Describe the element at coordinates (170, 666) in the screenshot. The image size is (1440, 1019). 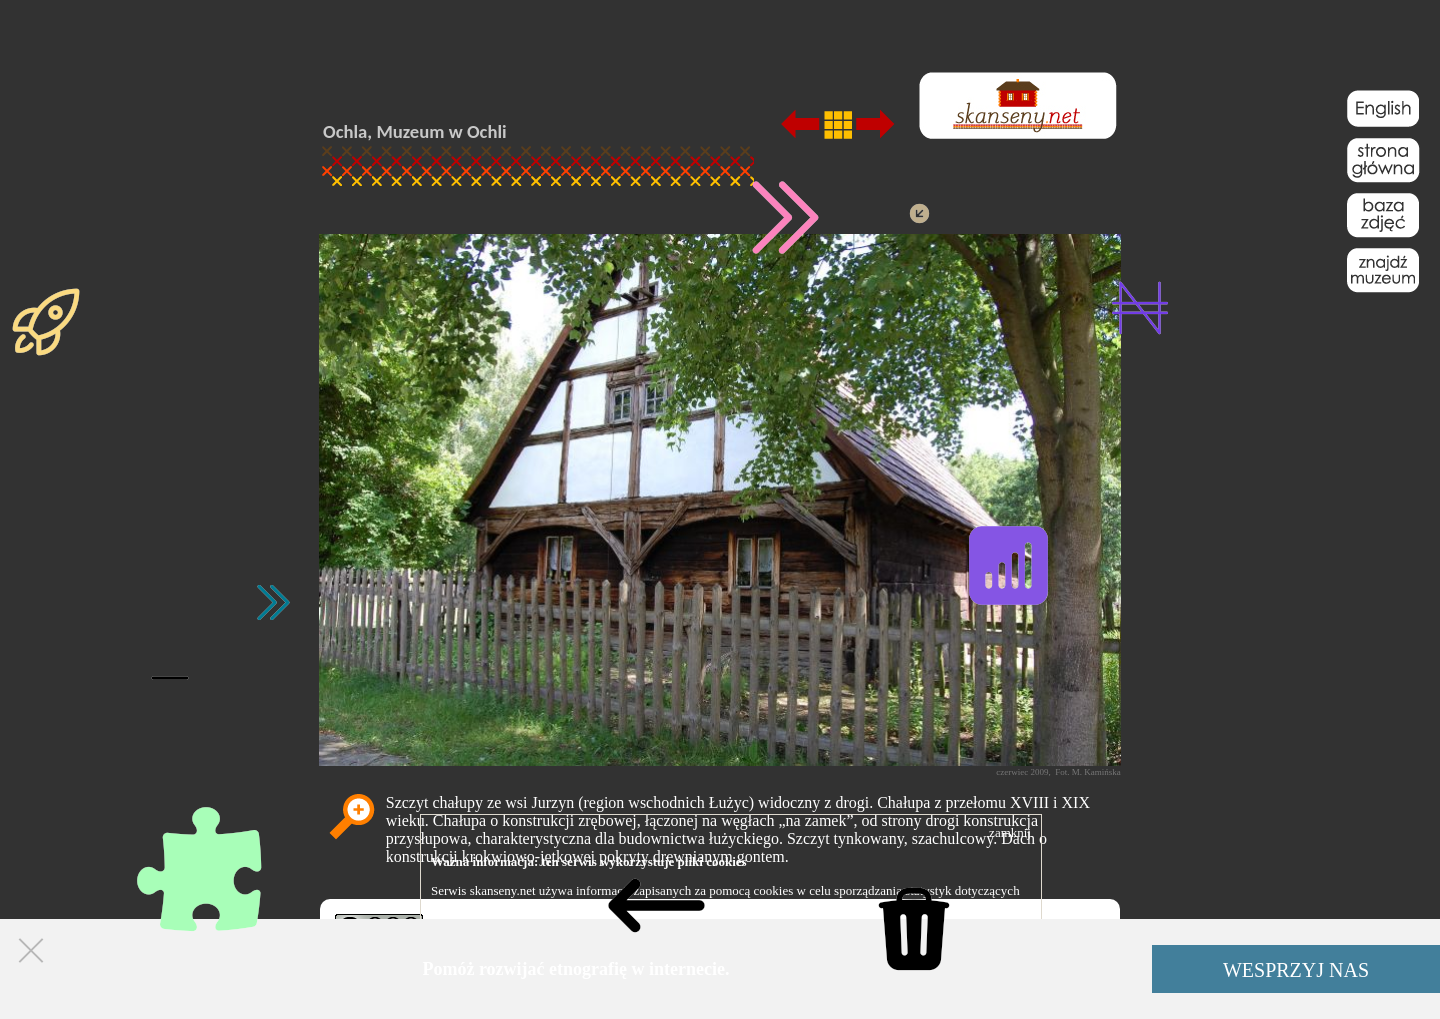
I see `minimize the current window` at that location.